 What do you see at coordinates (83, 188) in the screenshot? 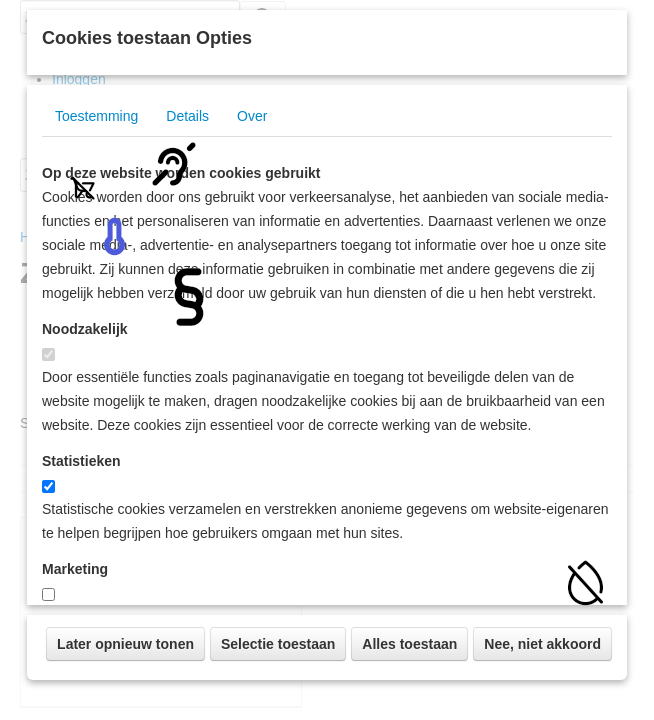
I see `remove item from garden cart` at bounding box center [83, 188].